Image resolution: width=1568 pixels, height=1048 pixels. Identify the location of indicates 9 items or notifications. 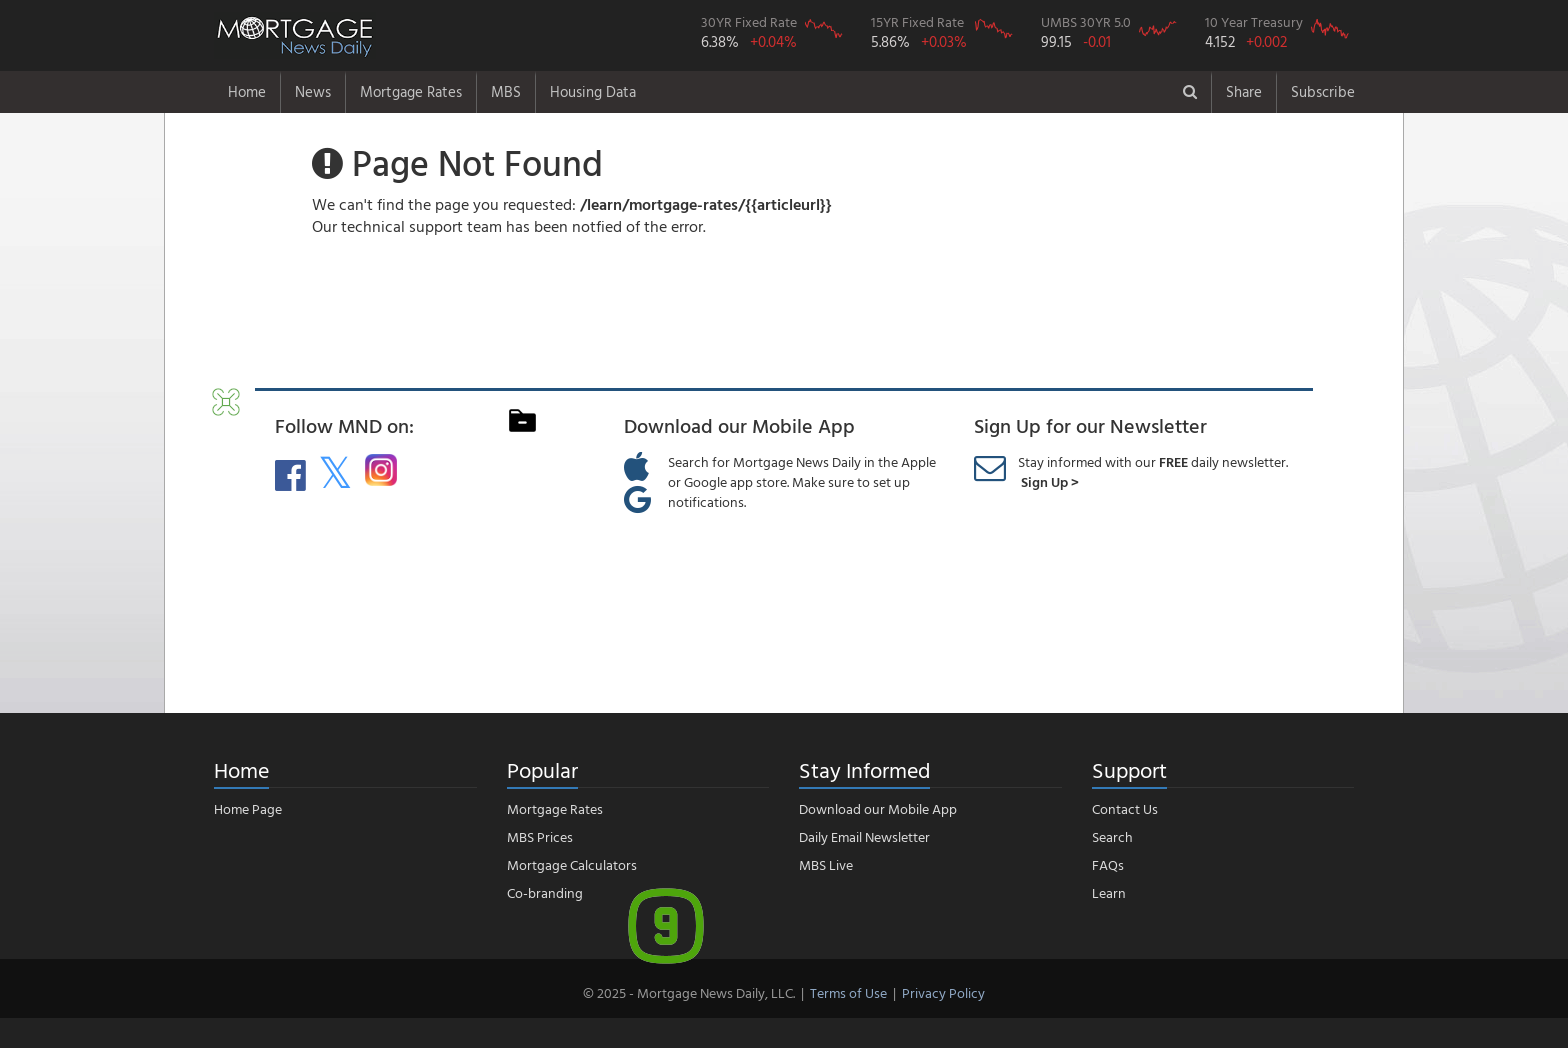
(666, 926).